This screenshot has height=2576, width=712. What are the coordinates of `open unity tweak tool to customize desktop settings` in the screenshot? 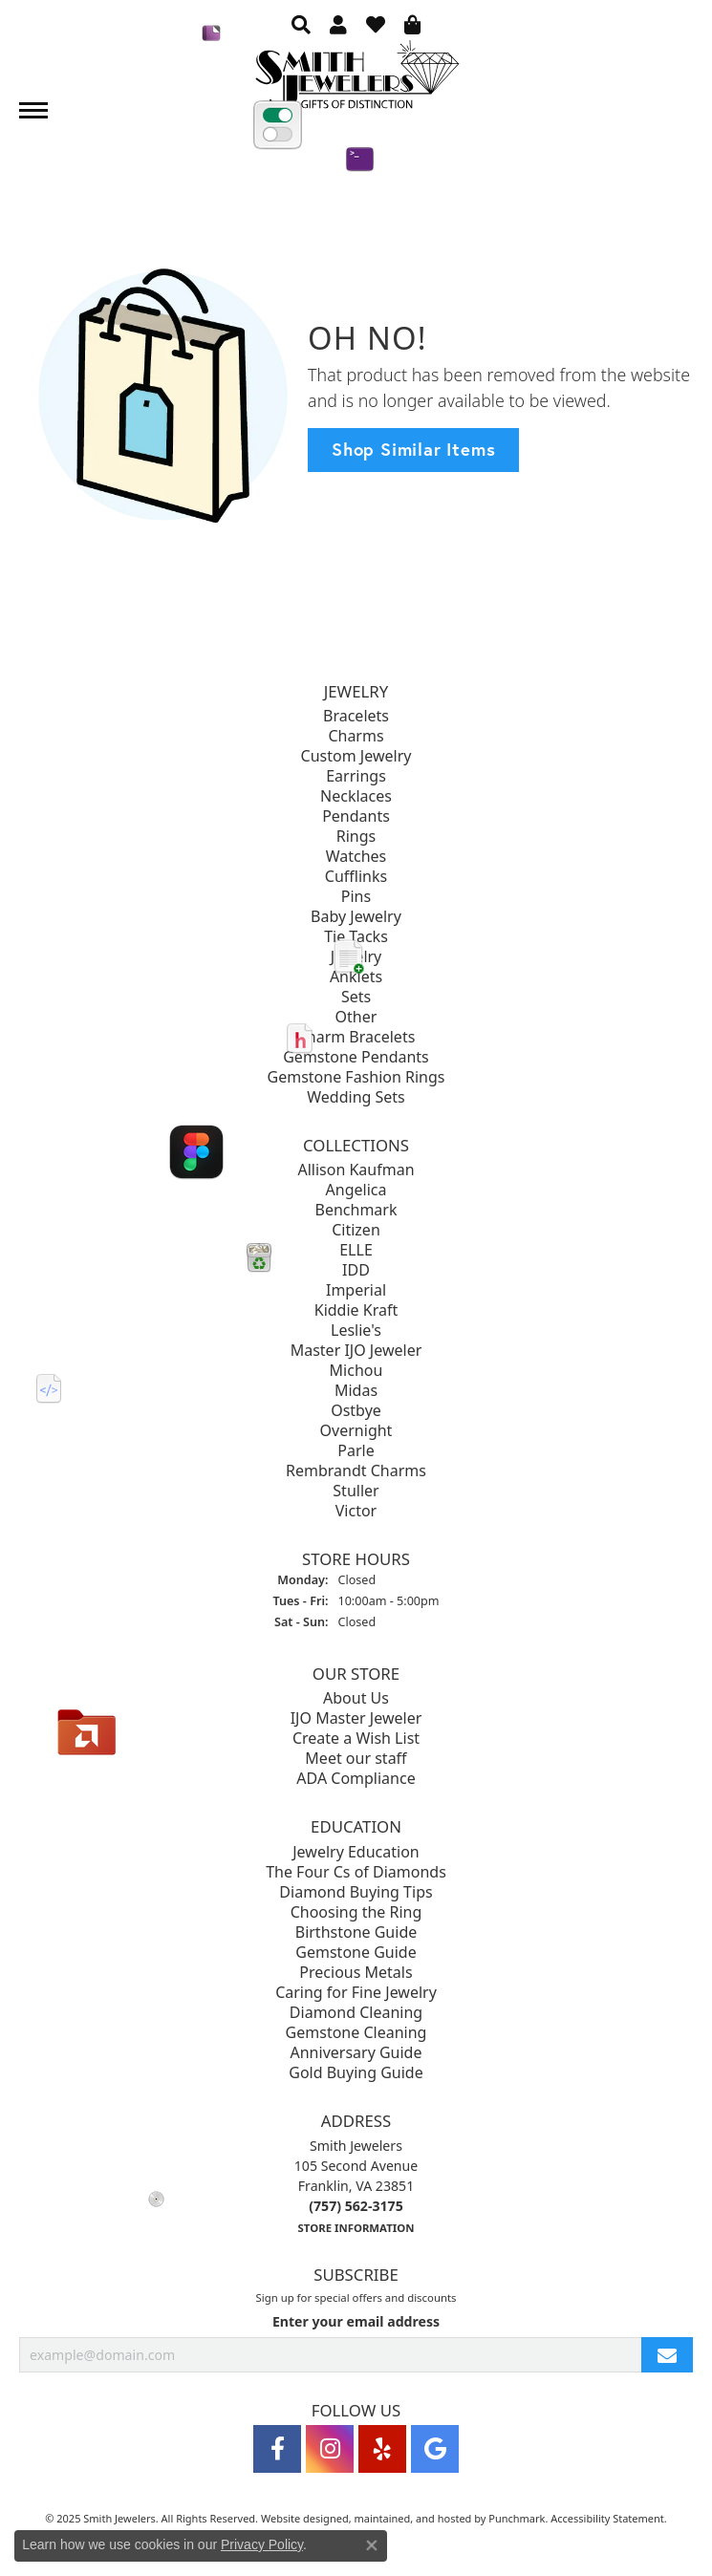 It's located at (277, 124).